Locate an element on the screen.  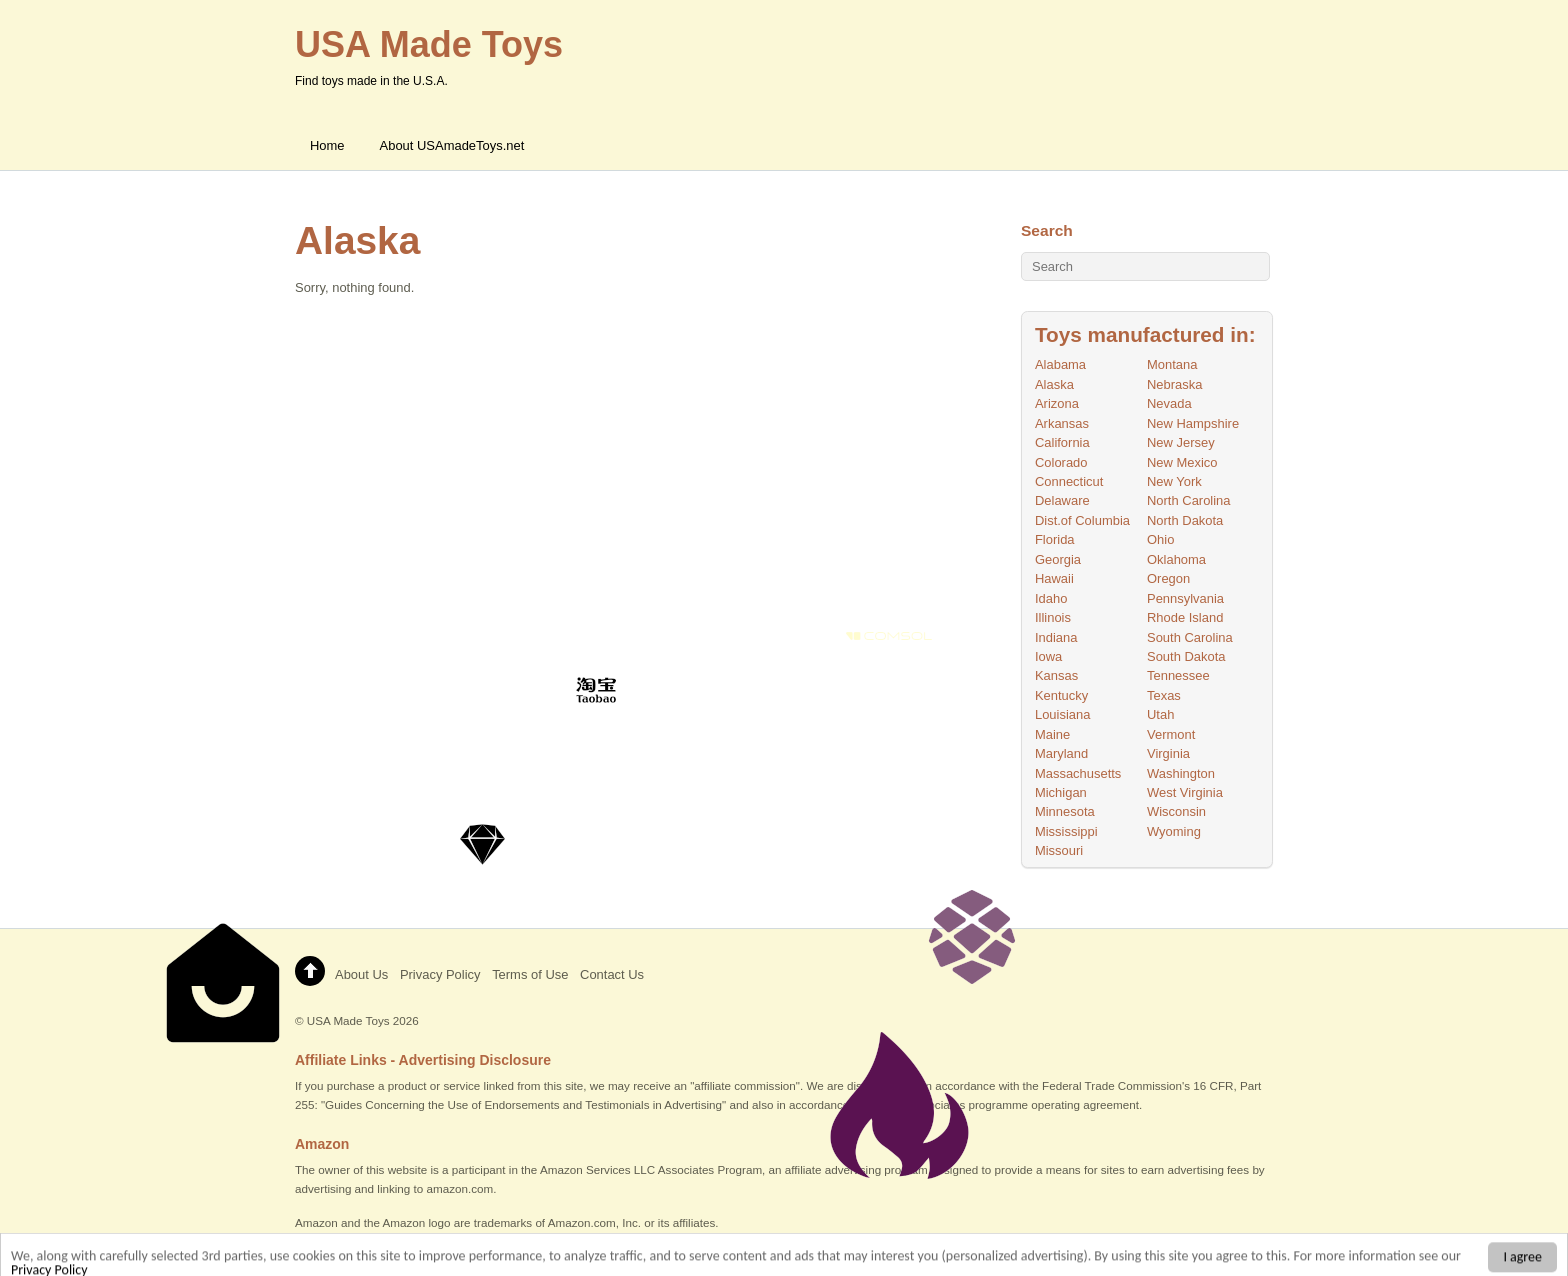
open Sketch design app is located at coordinates (482, 844).